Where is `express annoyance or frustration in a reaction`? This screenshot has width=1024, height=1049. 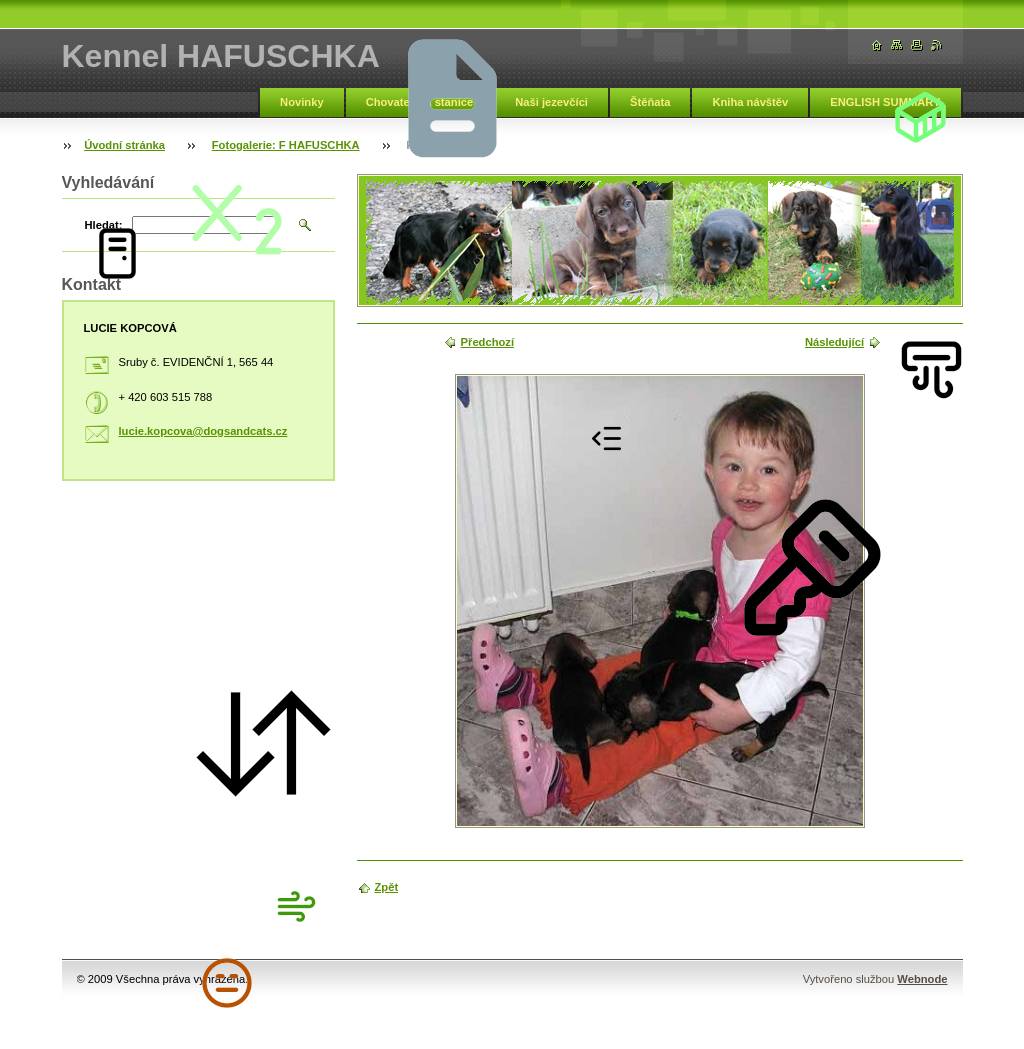 express annoyance or frustration in a reaction is located at coordinates (227, 983).